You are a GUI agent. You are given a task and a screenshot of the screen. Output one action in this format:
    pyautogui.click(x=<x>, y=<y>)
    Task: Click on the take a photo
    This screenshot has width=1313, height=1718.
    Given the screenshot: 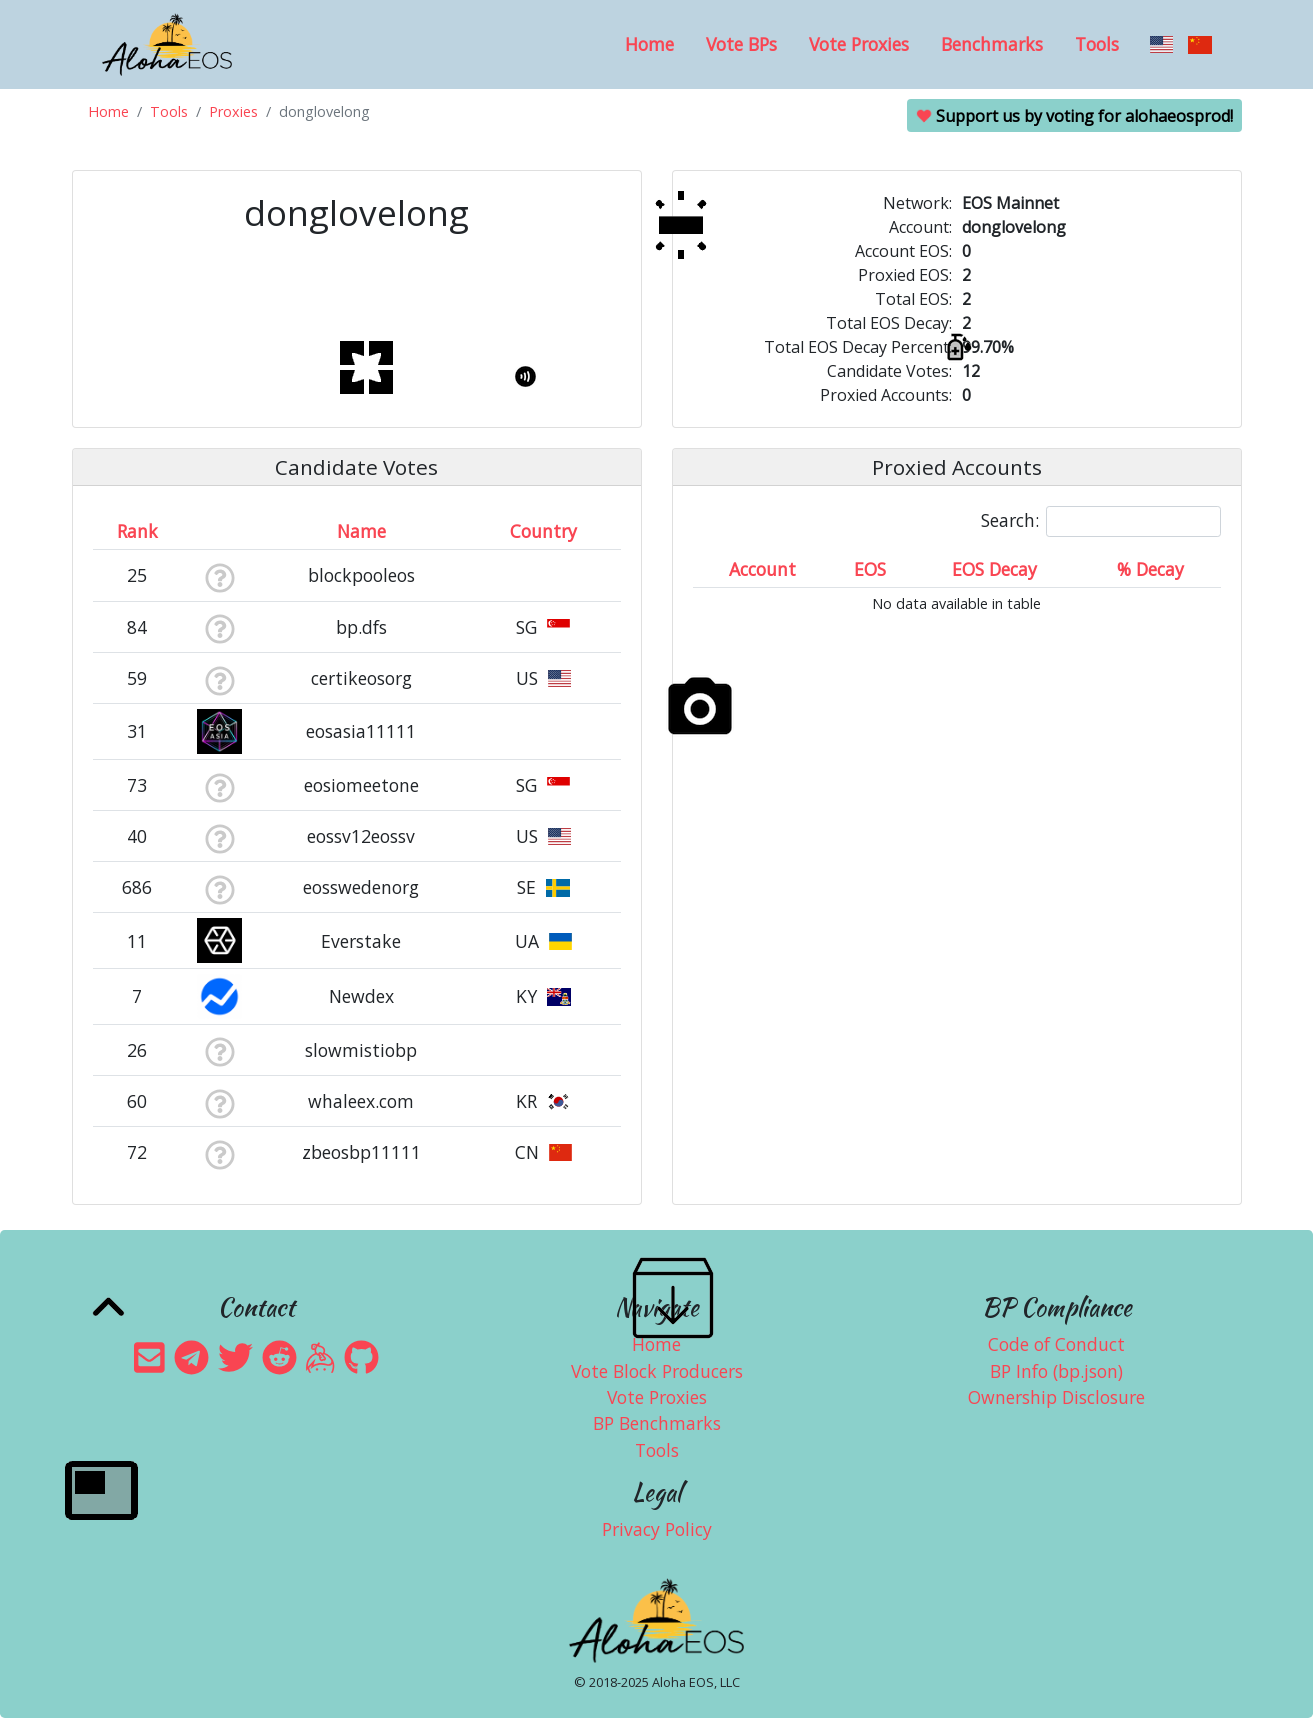 What is the action you would take?
    pyautogui.click(x=700, y=709)
    